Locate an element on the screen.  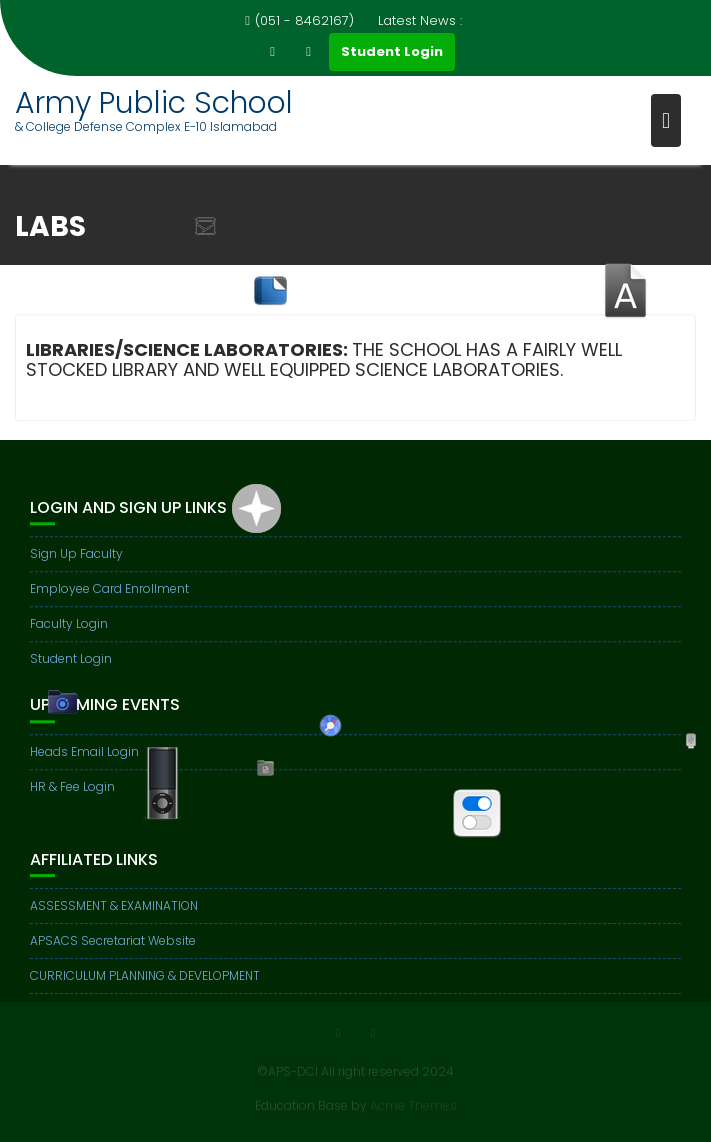
open the web browser app is located at coordinates (330, 725).